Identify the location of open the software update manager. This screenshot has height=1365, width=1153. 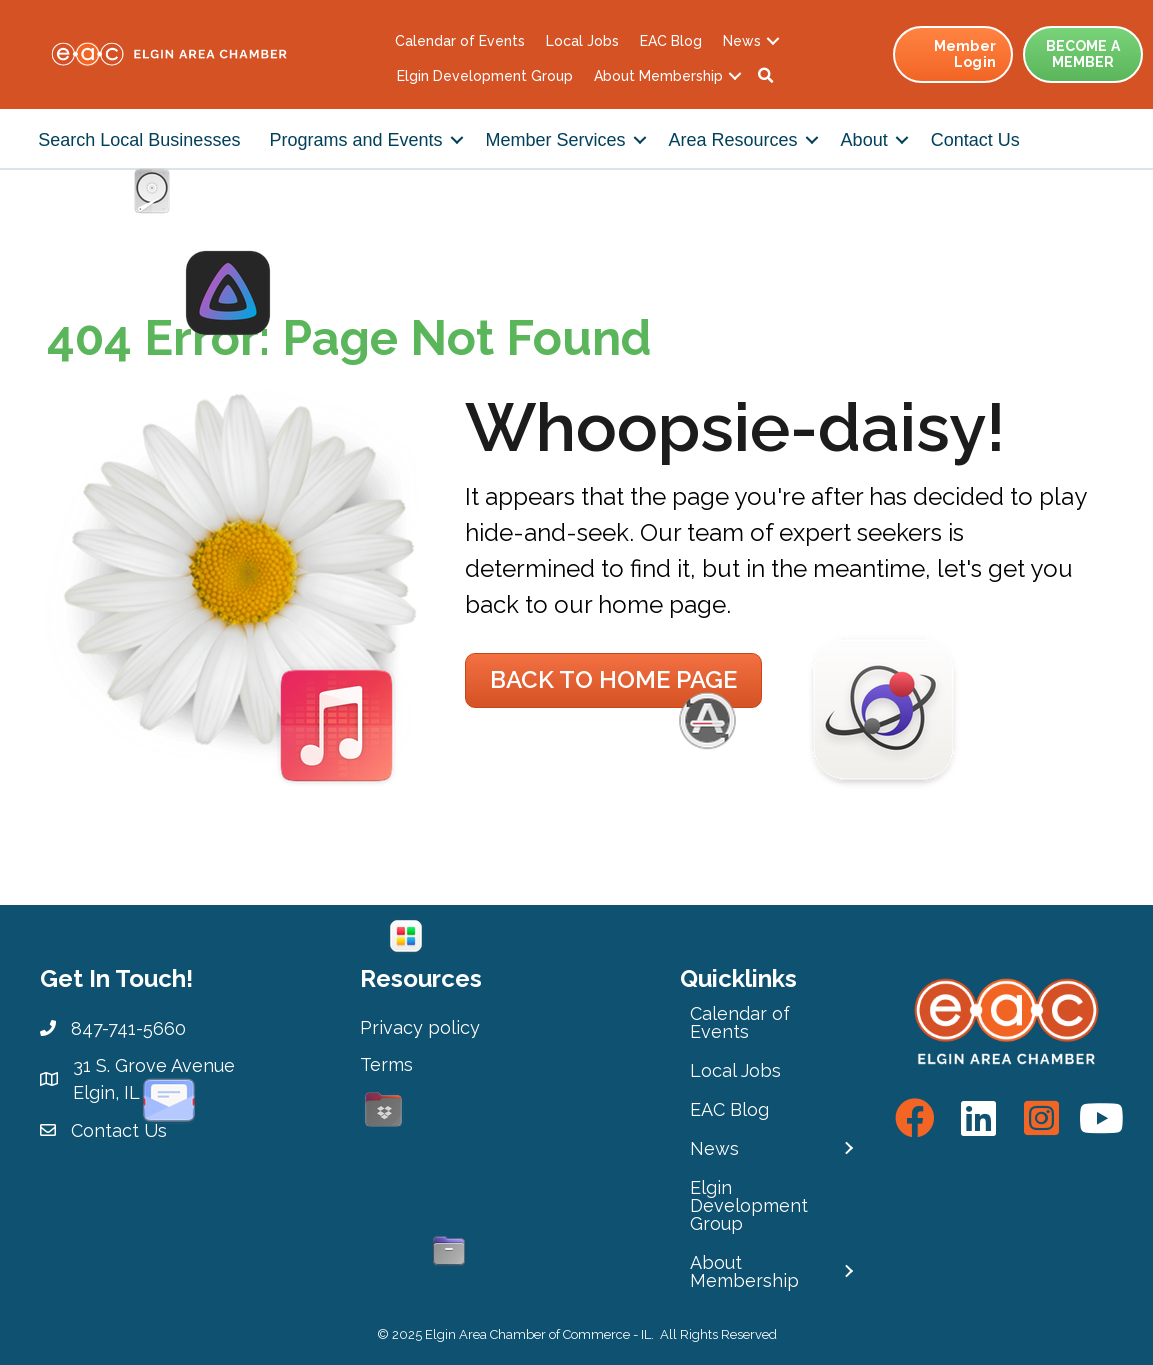
(707, 720).